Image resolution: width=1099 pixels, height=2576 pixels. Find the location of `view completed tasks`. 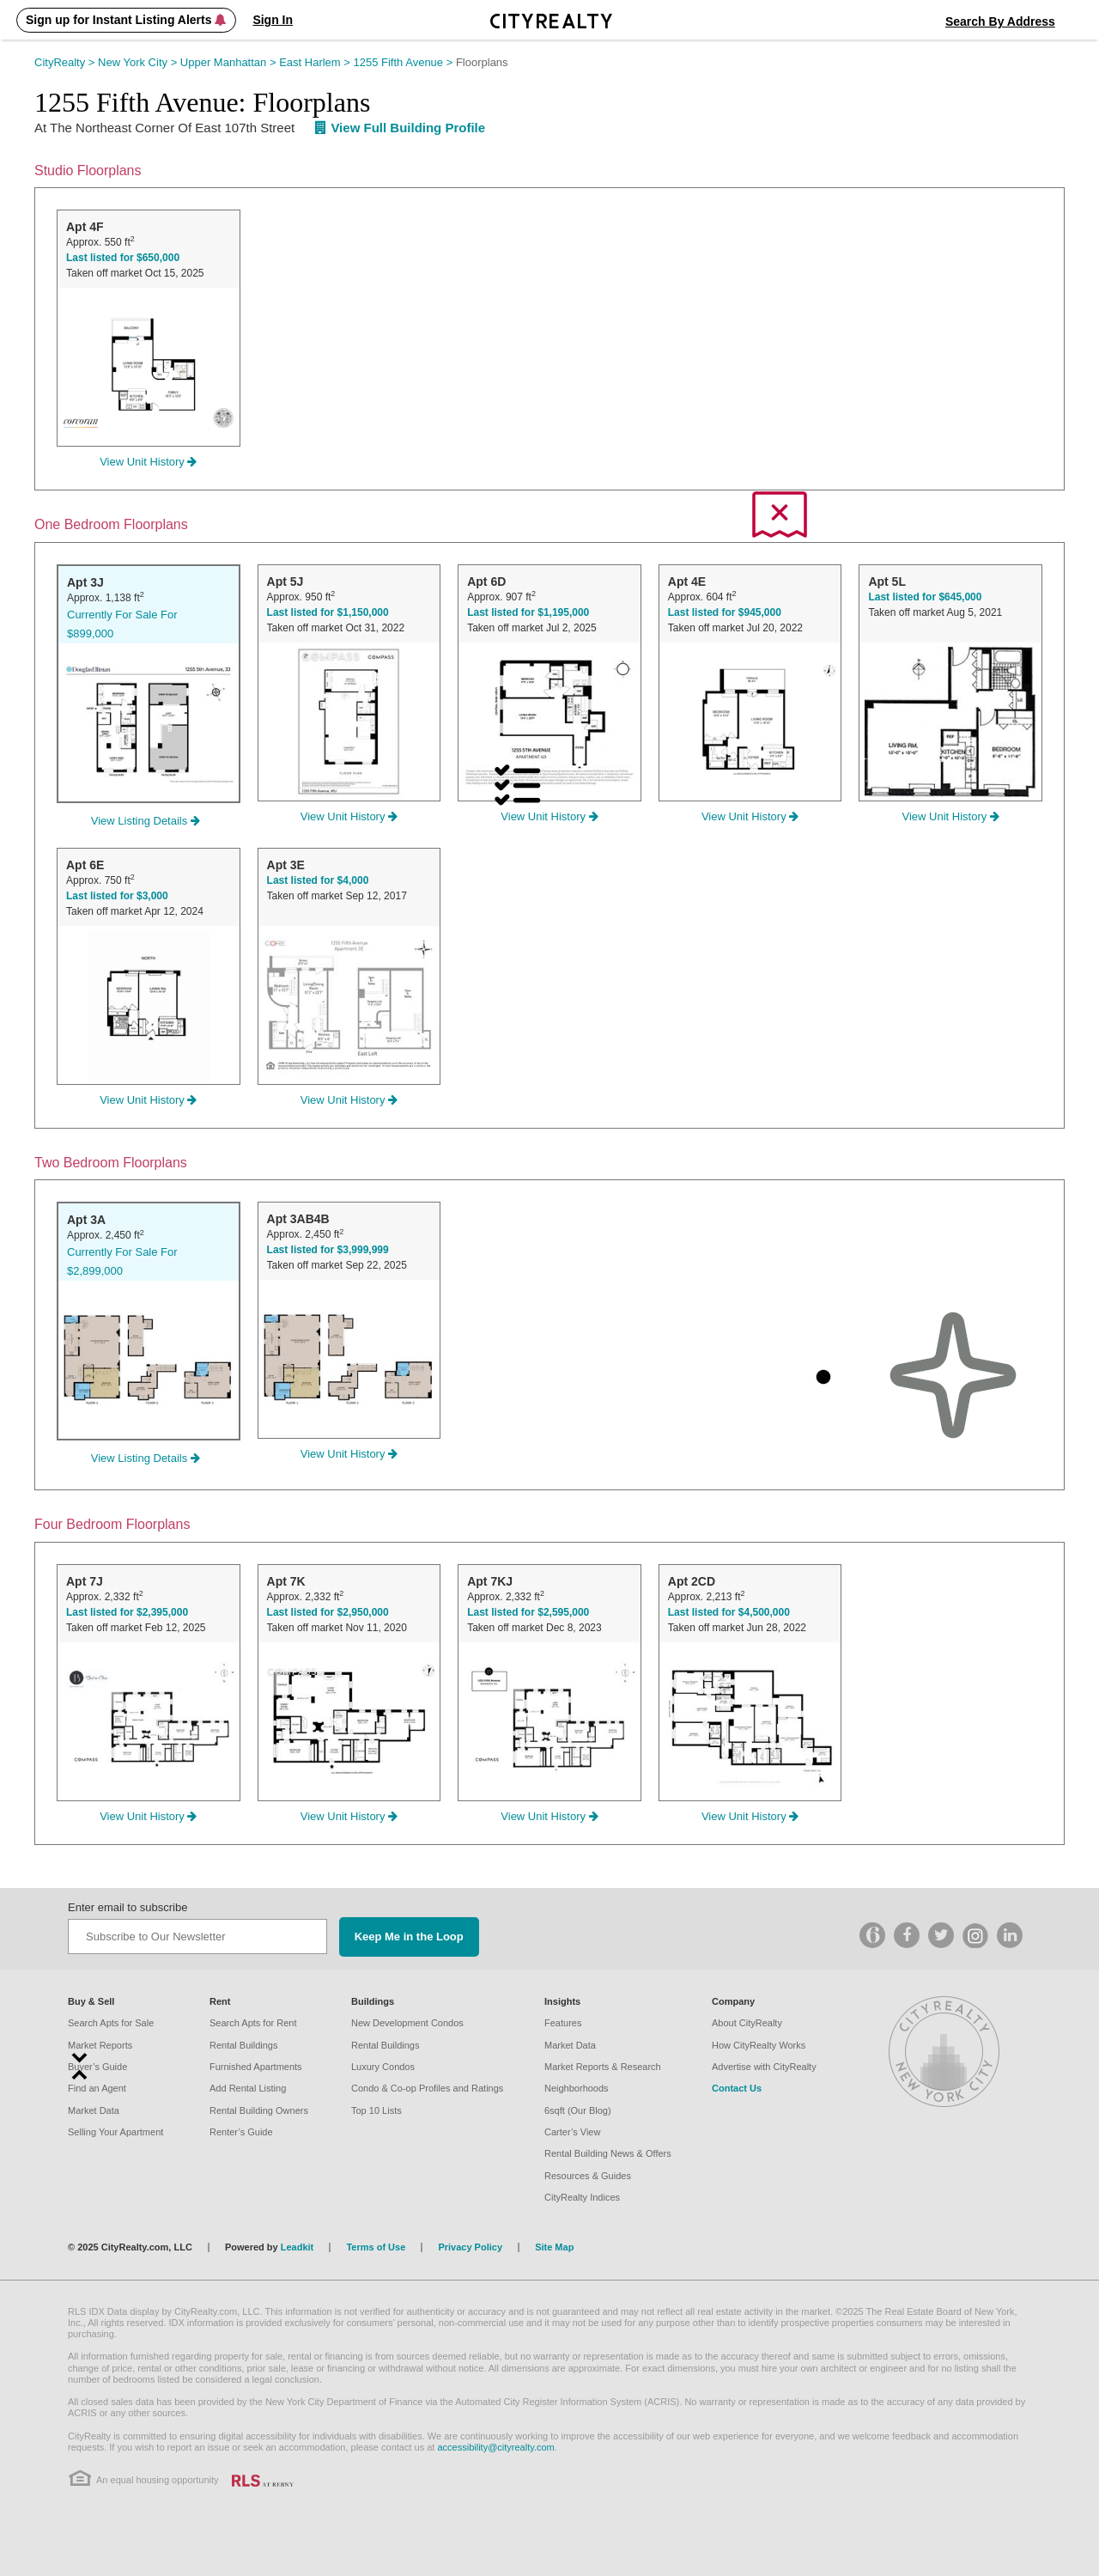

view completed tasks is located at coordinates (518, 785).